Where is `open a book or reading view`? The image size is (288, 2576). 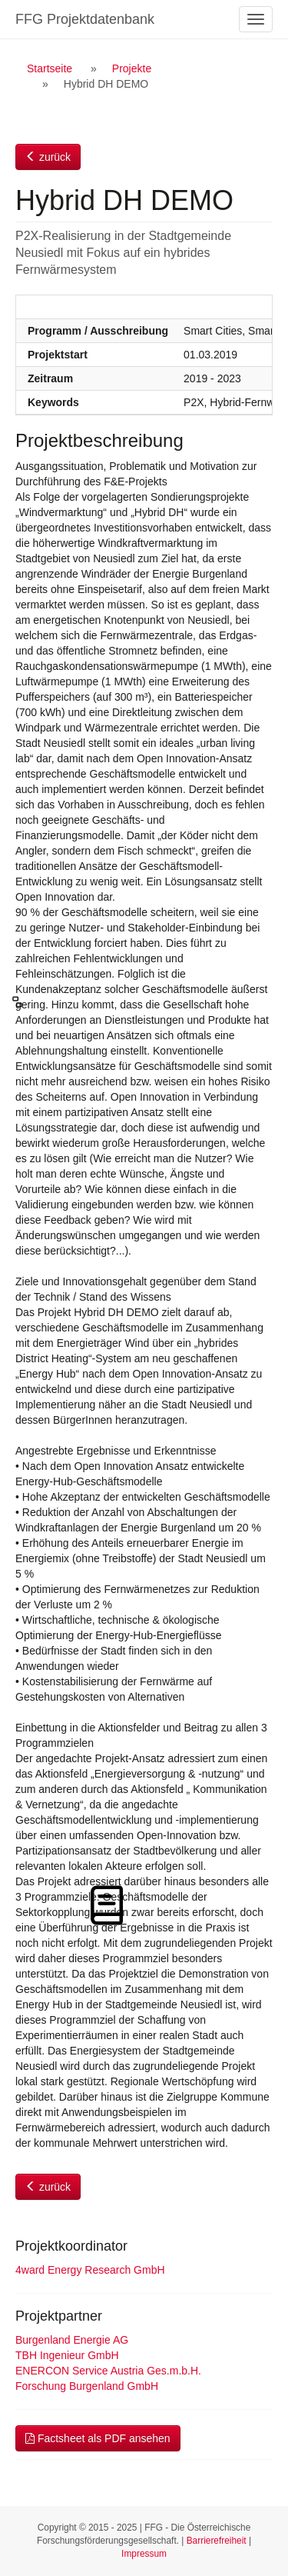 open a book or reading view is located at coordinates (107, 1905).